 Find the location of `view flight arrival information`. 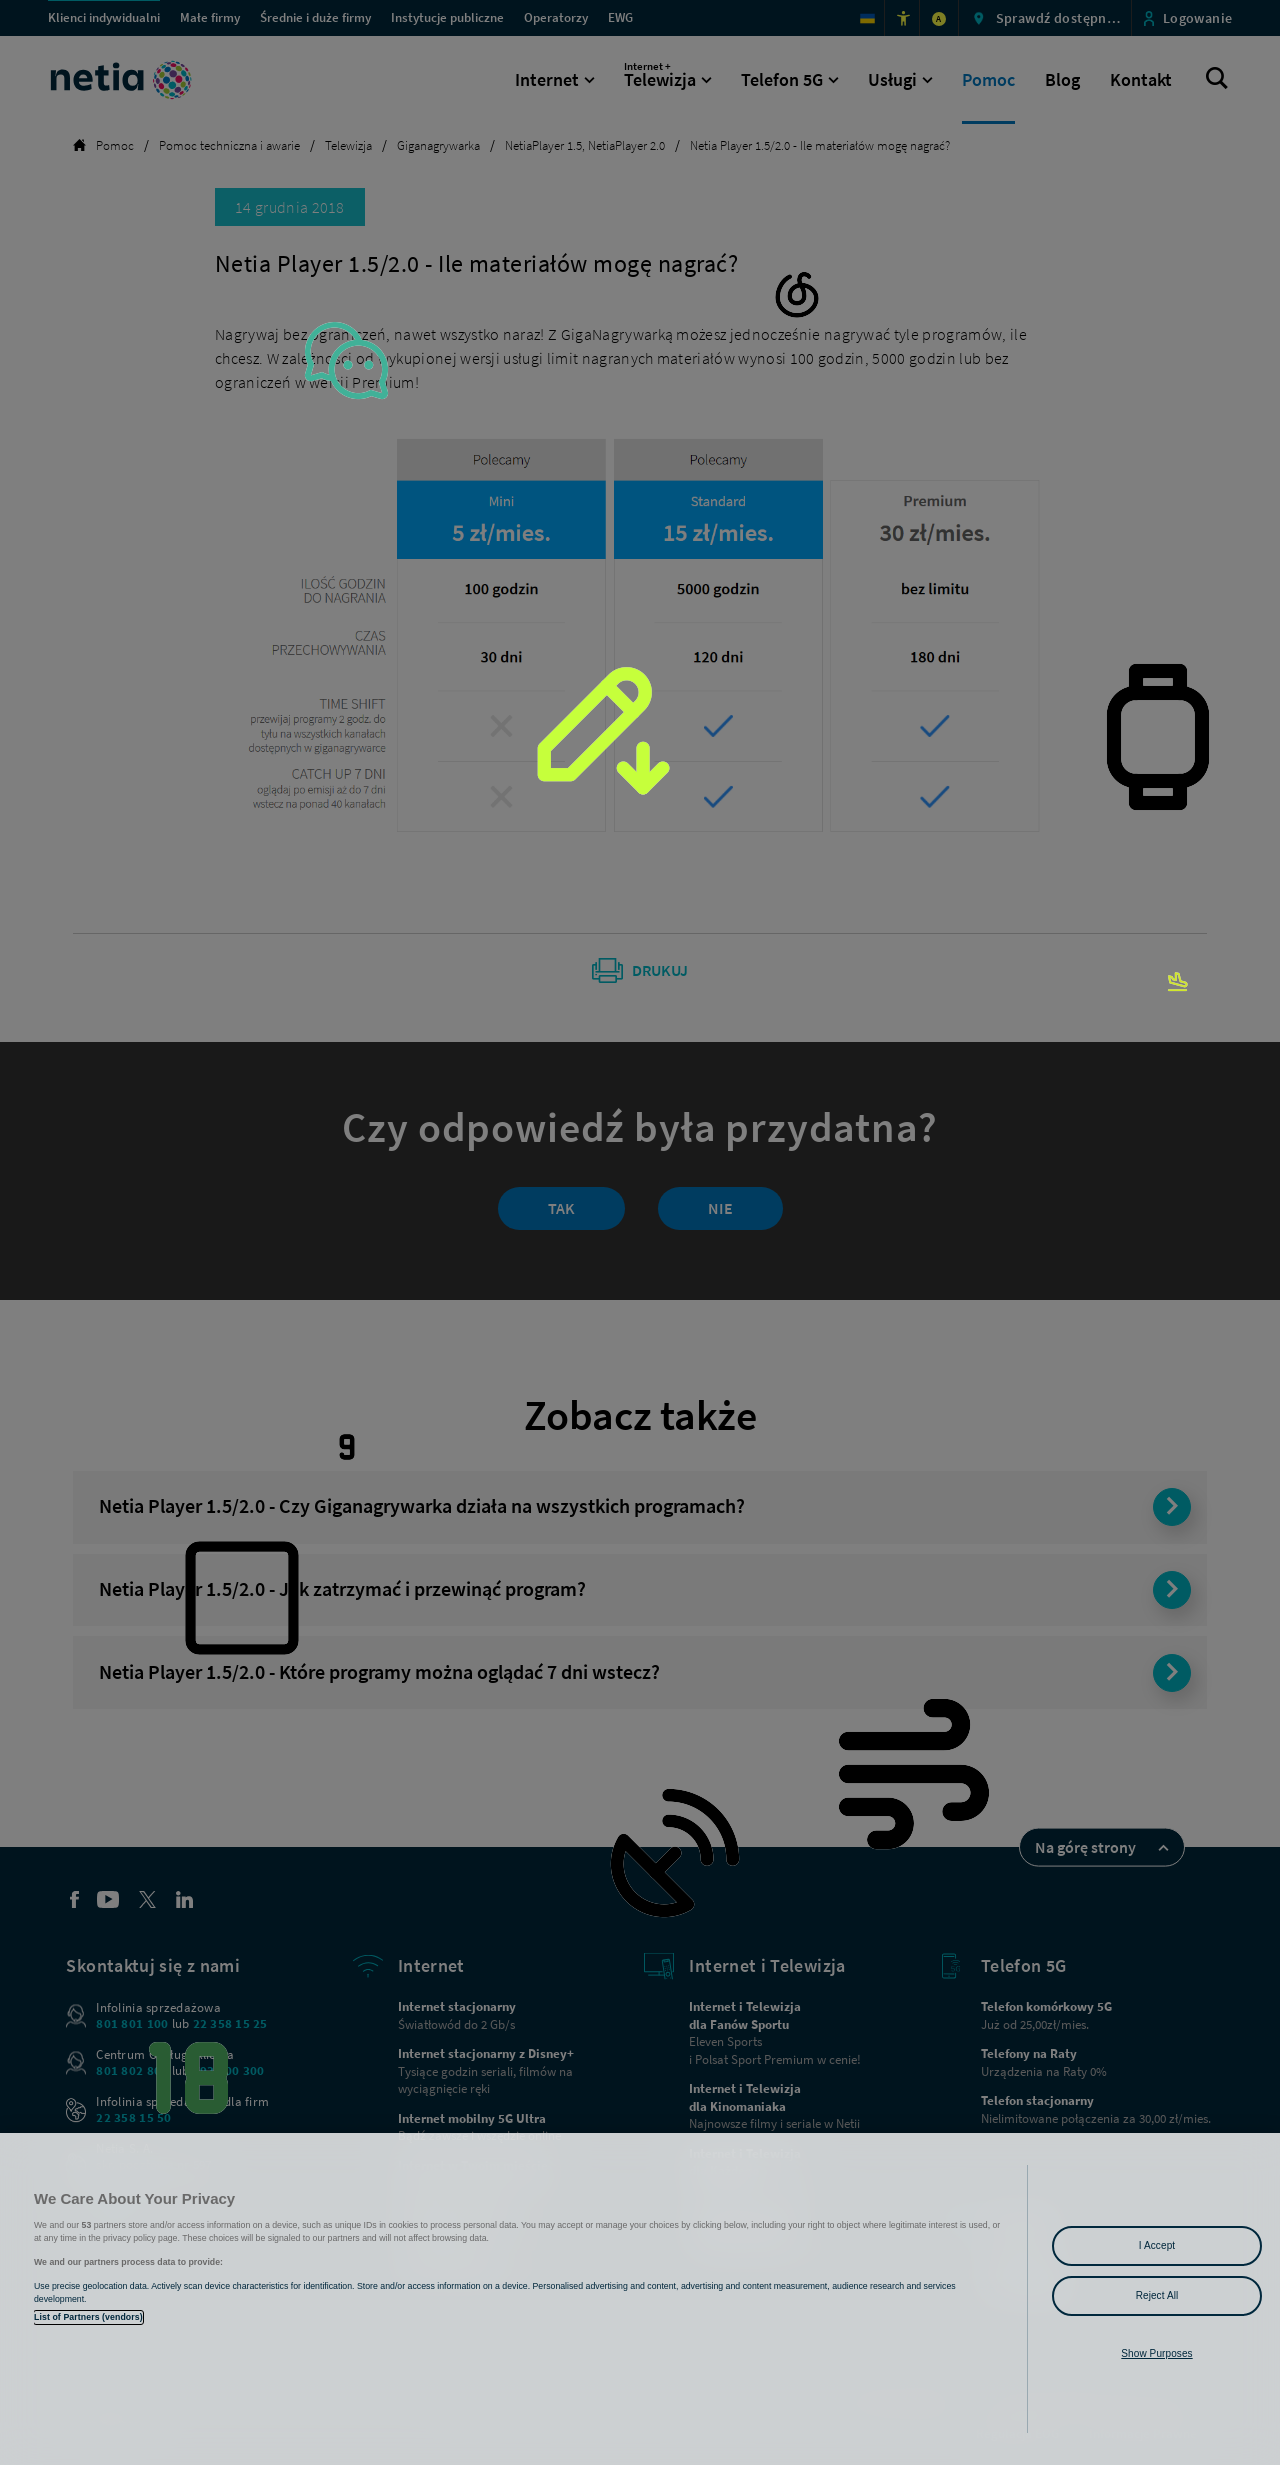

view flight arrival information is located at coordinates (1177, 981).